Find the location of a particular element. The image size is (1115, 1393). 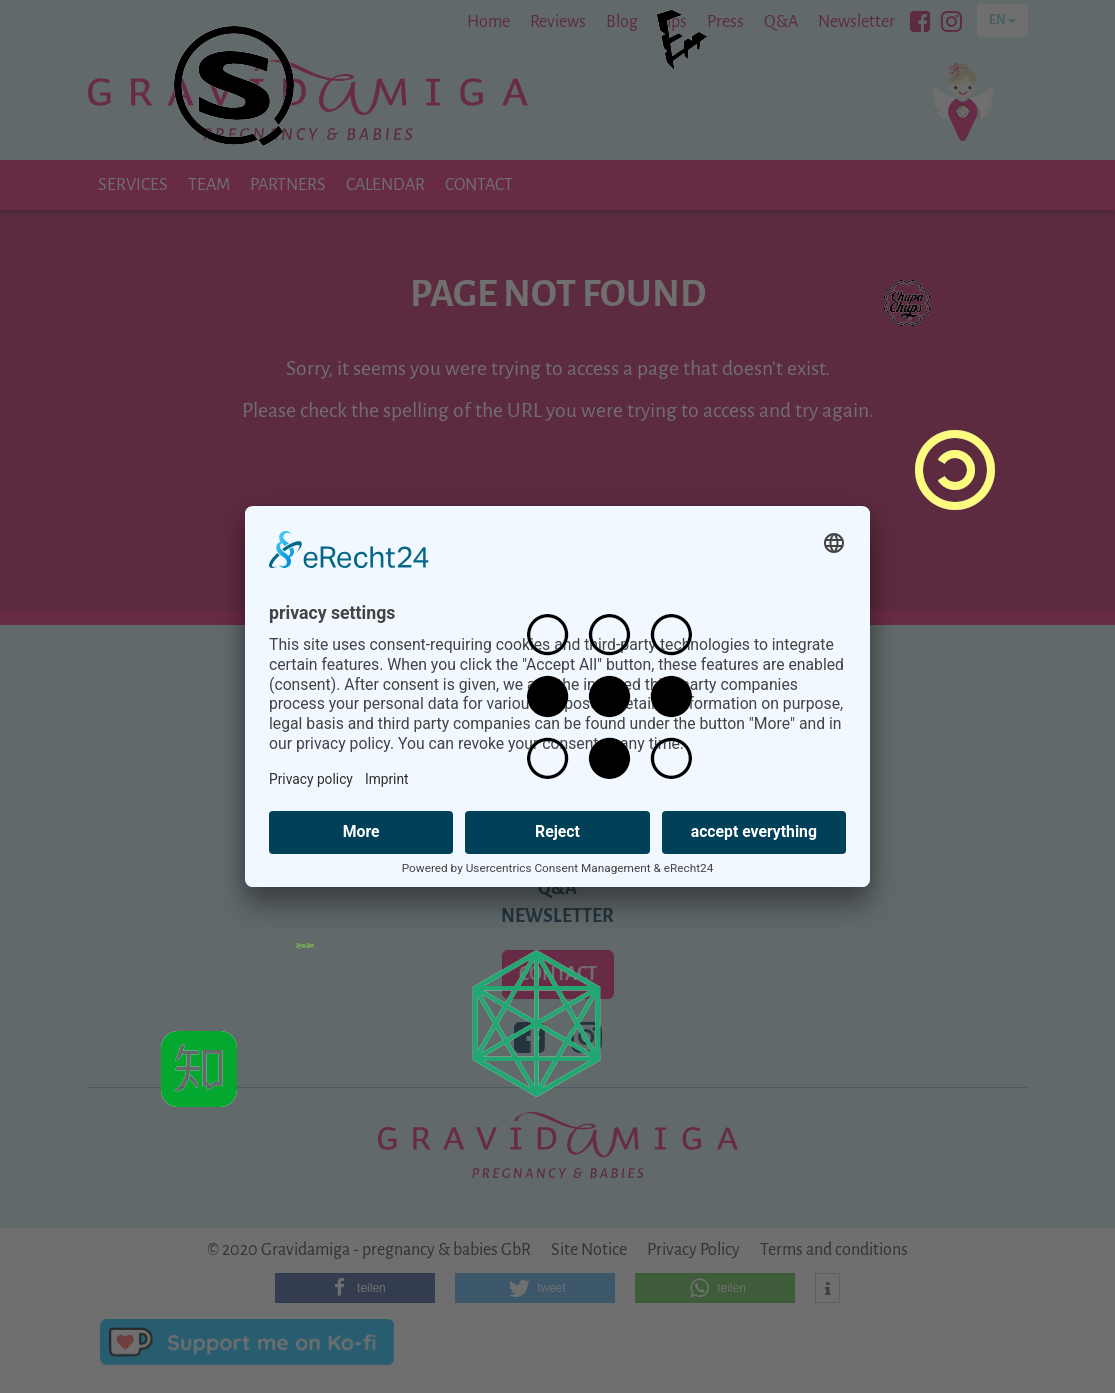

open the EyeEm photography app is located at coordinates (305, 946).